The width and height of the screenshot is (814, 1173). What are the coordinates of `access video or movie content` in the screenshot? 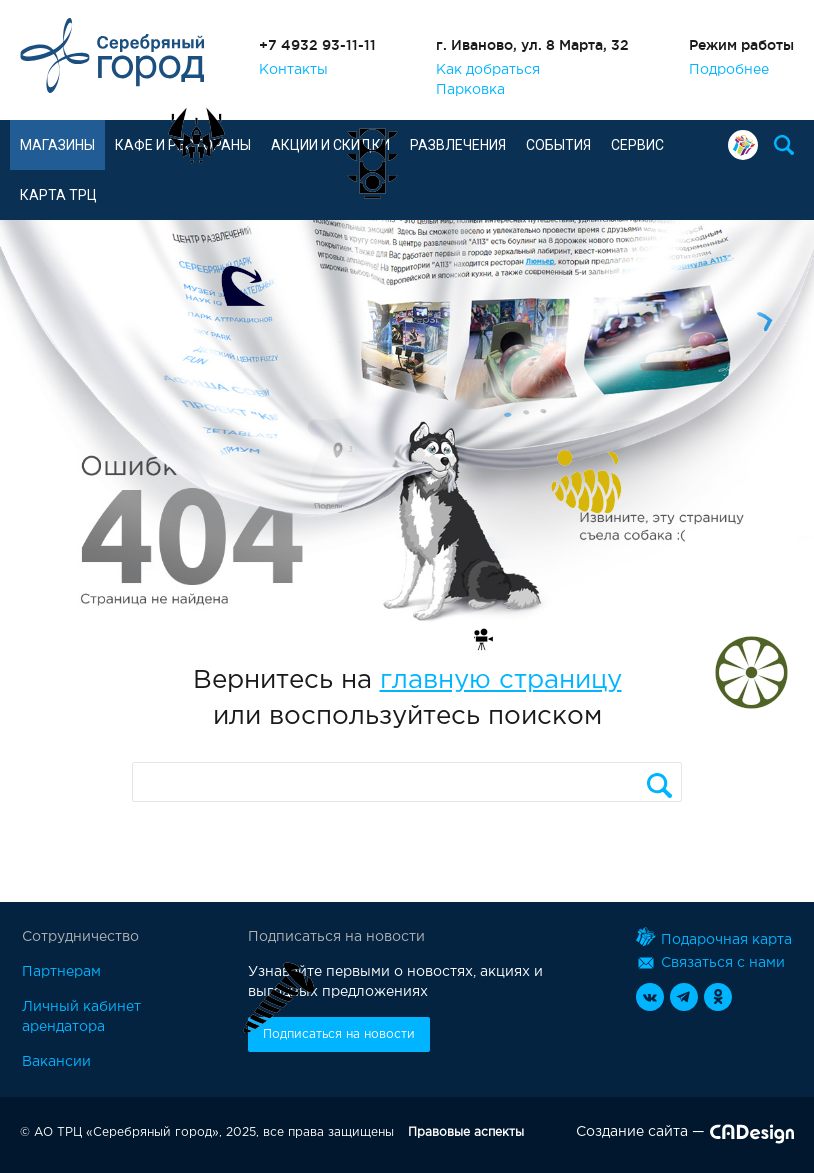 It's located at (483, 638).